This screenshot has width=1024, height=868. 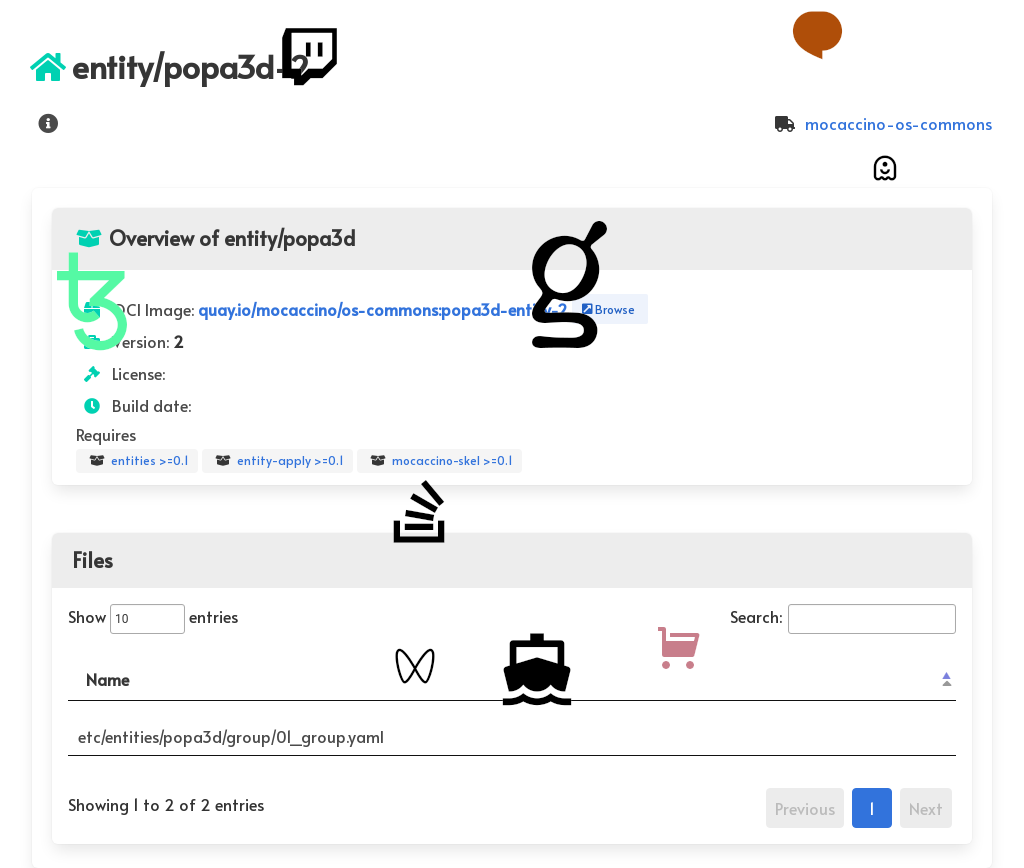 What do you see at coordinates (569, 284) in the screenshot?
I see `open Goodreads app` at bounding box center [569, 284].